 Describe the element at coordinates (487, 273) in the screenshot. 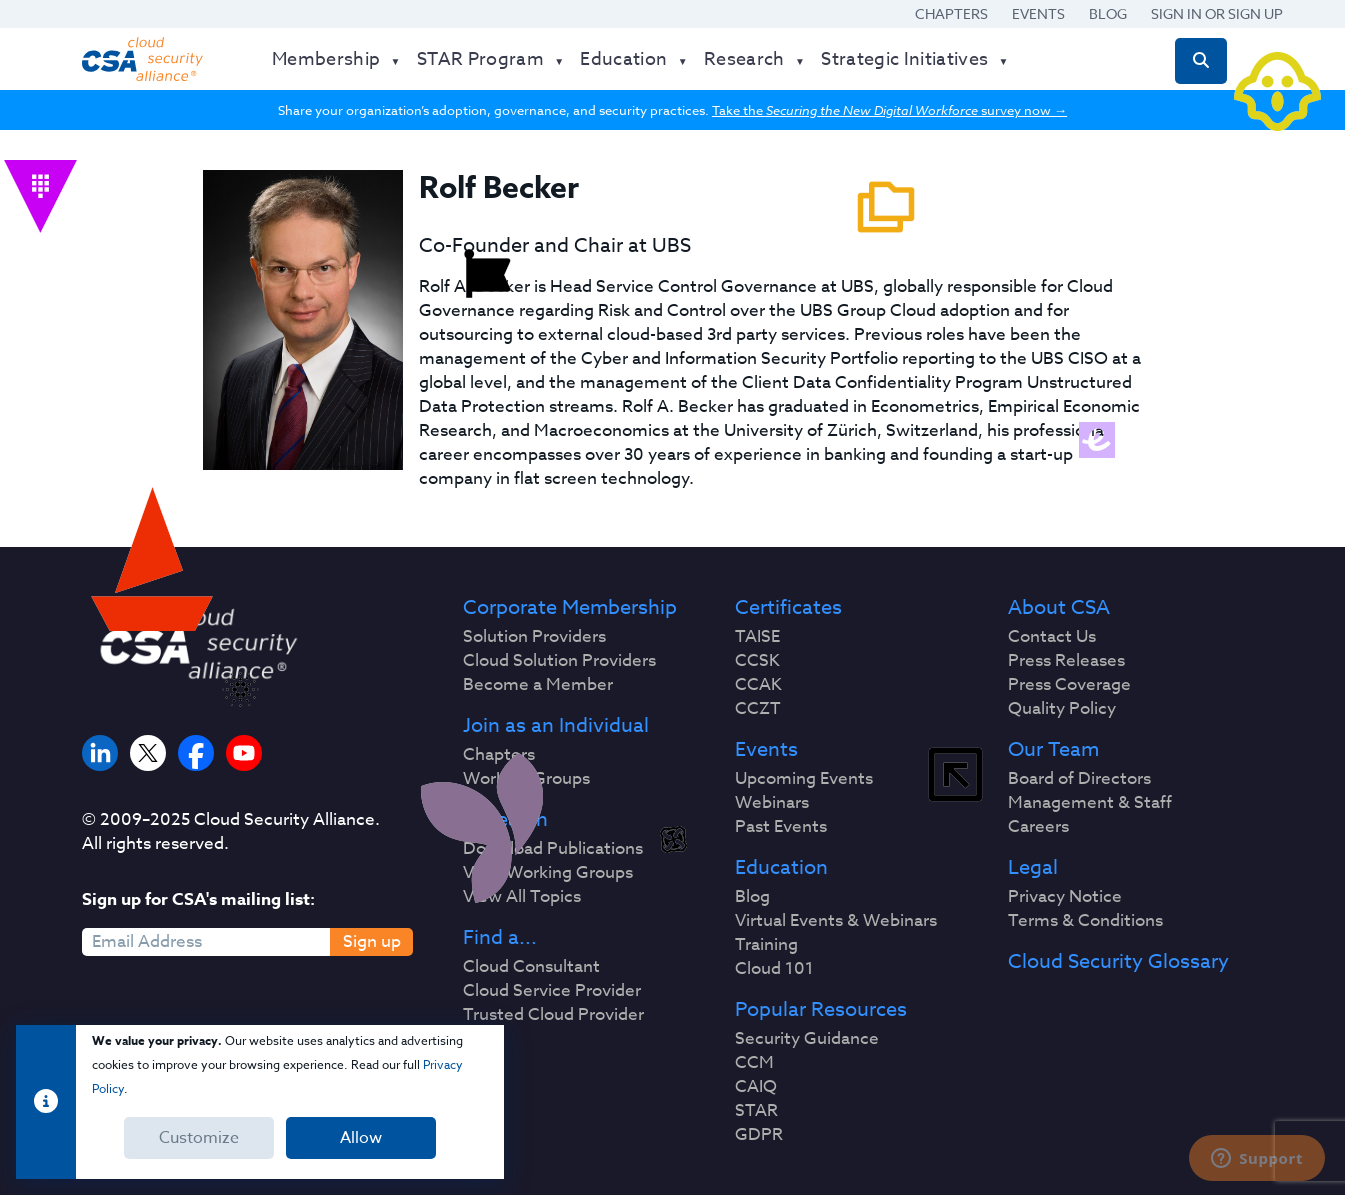

I see `font awesome brand logo` at that location.